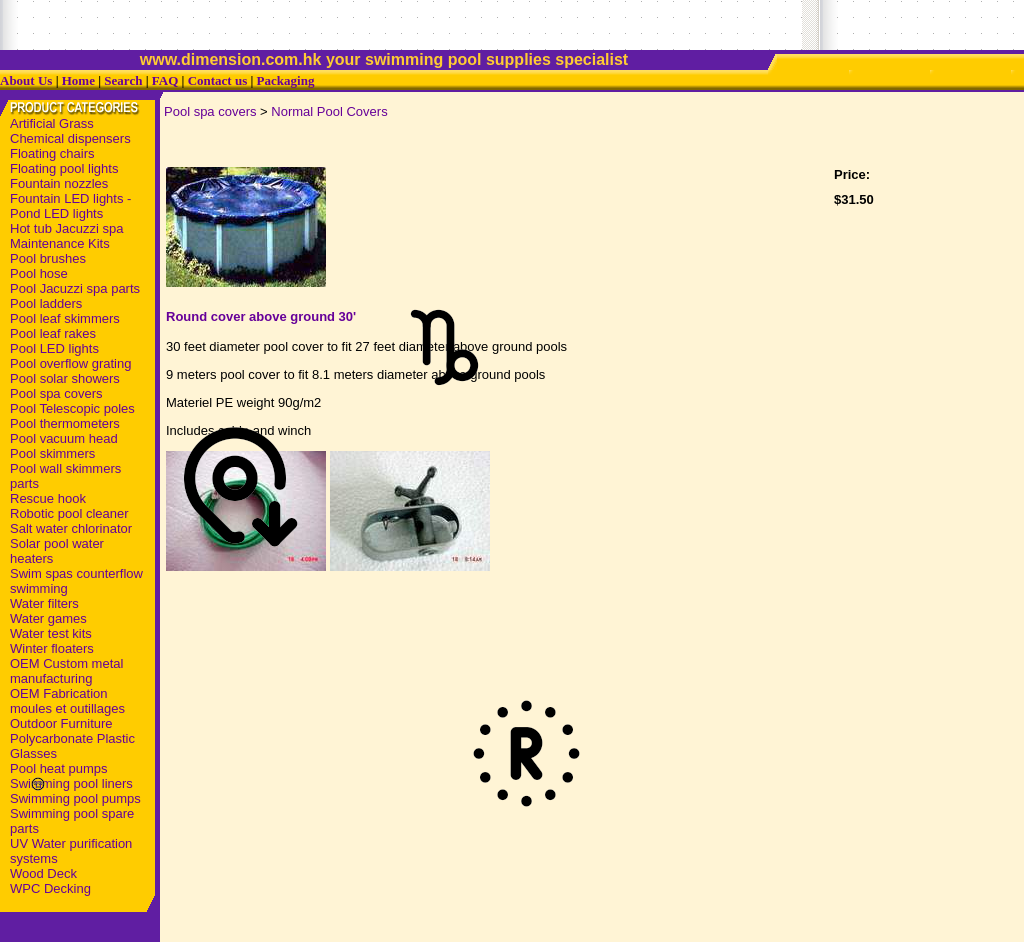 The image size is (1024, 942). I want to click on capricorn zodiac sign symbol, so click(446, 345).